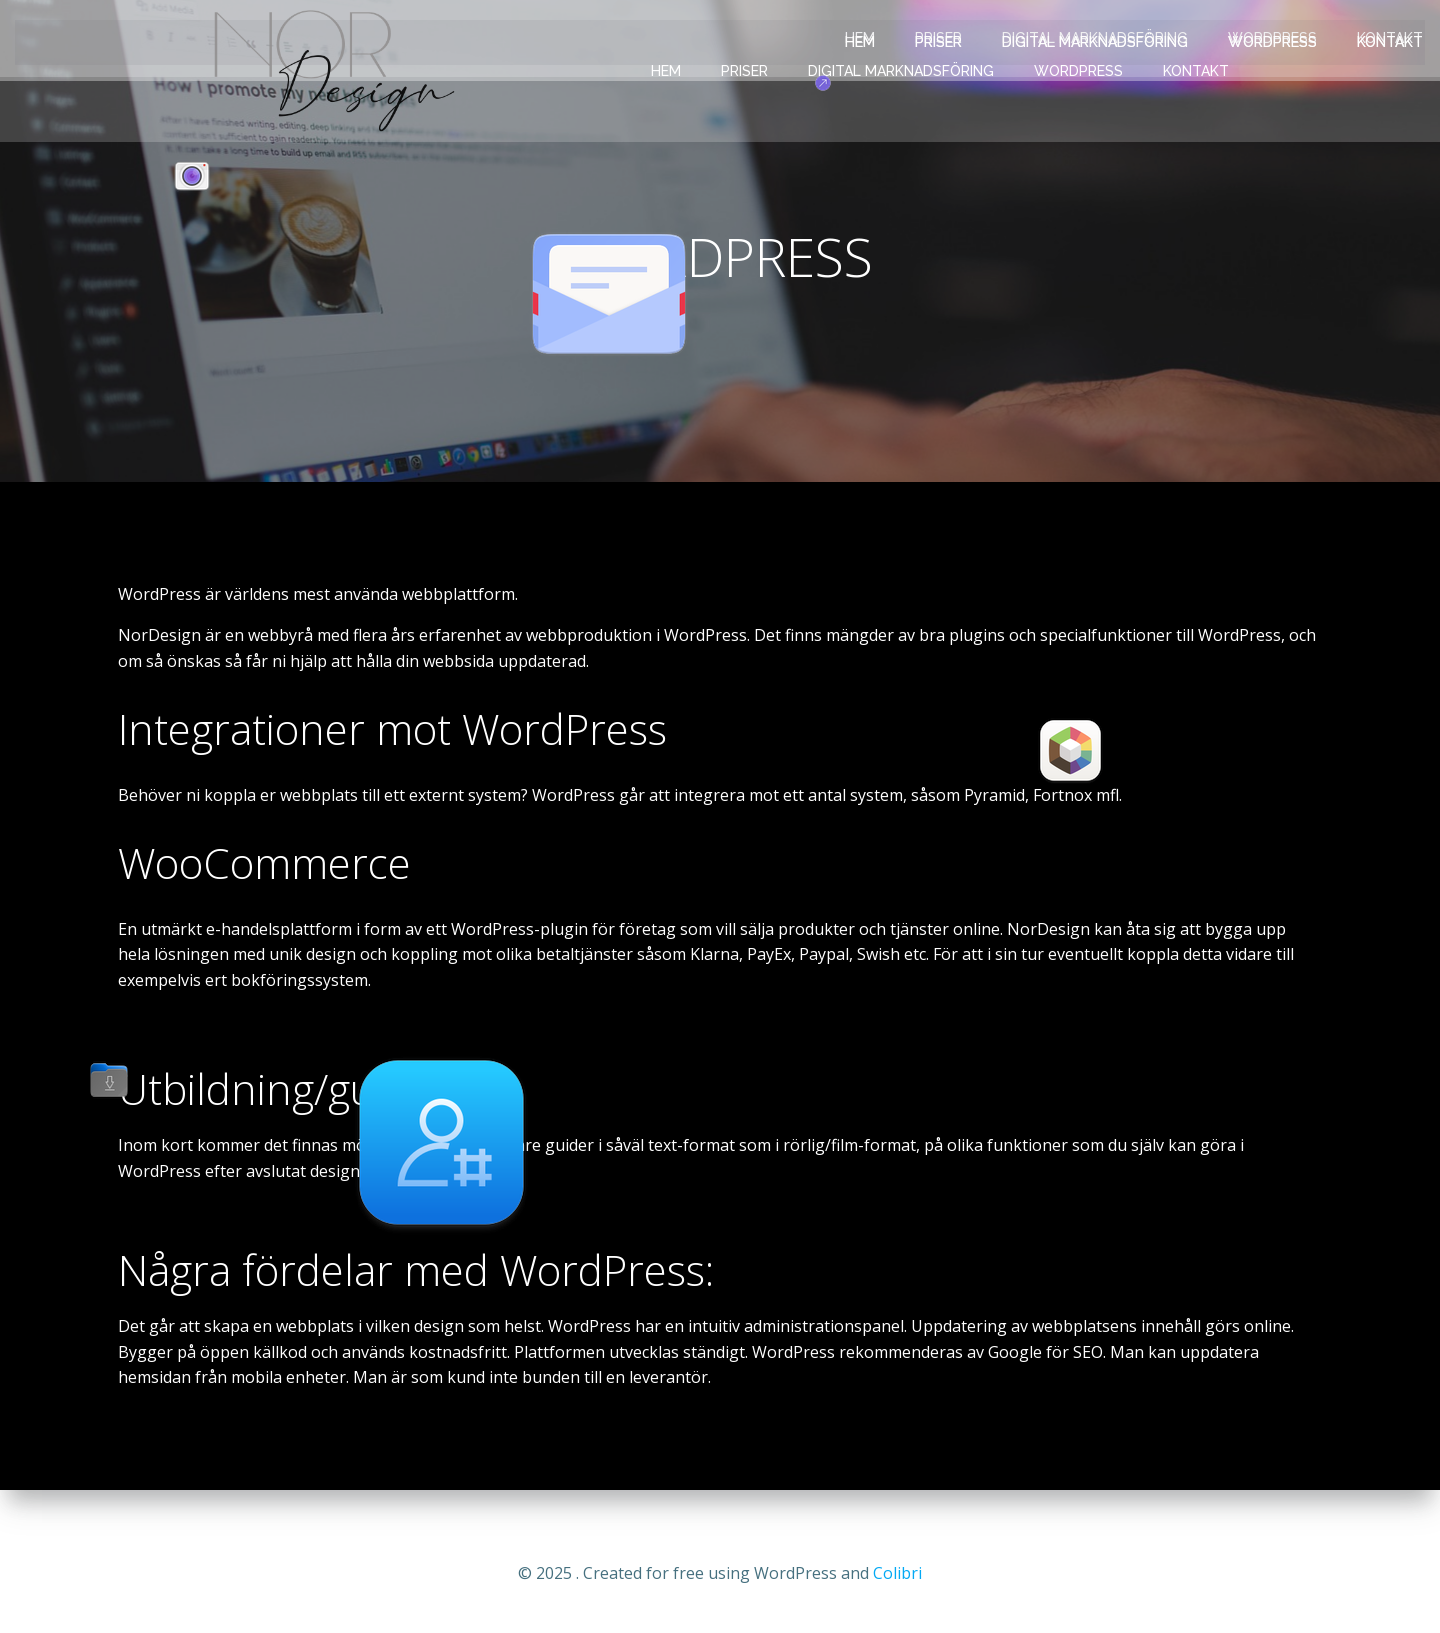  What do you see at coordinates (109, 1080) in the screenshot?
I see `open your downloads folder` at bounding box center [109, 1080].